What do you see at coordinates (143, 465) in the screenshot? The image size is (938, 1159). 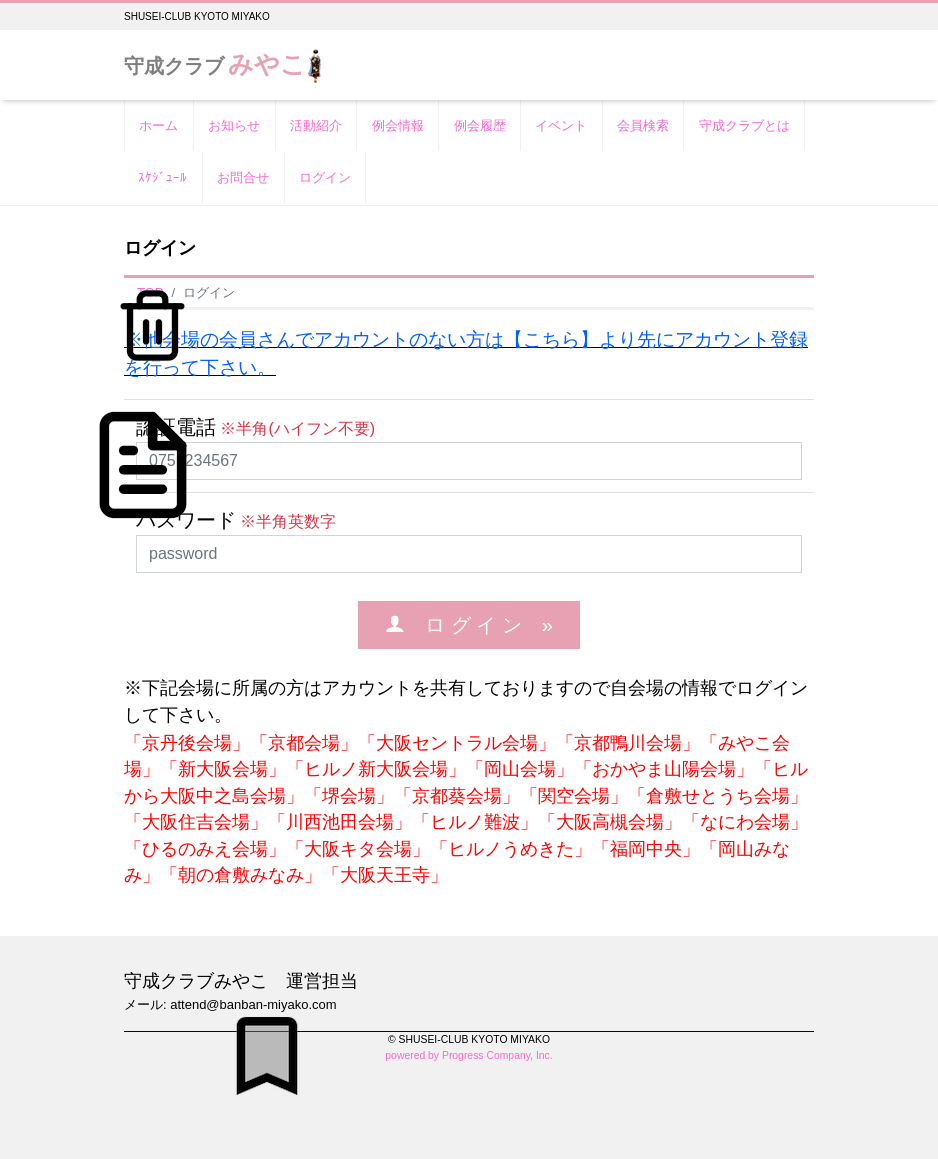 I see `view document contents` at bounding box center [143, 465].